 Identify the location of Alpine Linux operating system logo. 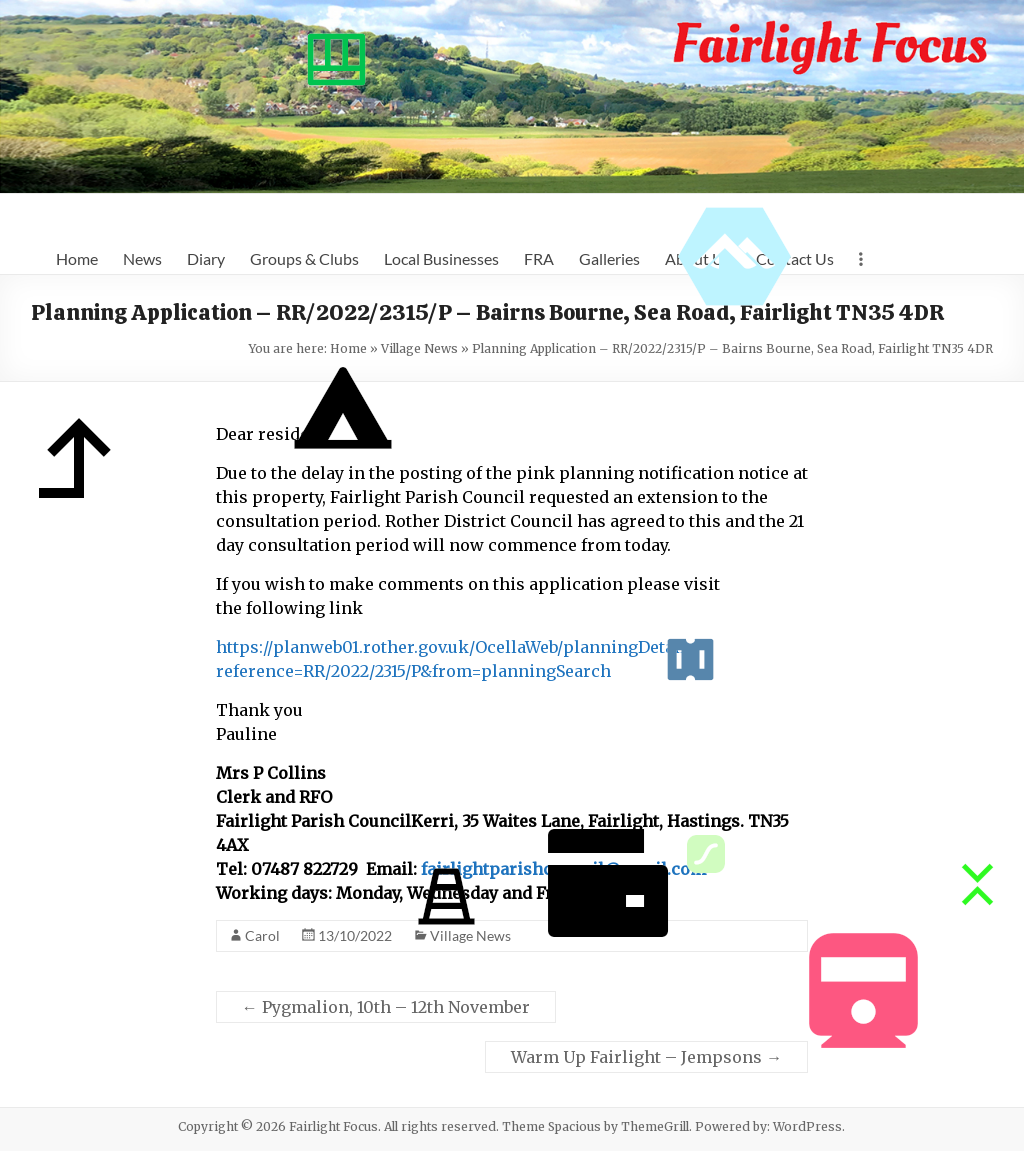
(734, 256).